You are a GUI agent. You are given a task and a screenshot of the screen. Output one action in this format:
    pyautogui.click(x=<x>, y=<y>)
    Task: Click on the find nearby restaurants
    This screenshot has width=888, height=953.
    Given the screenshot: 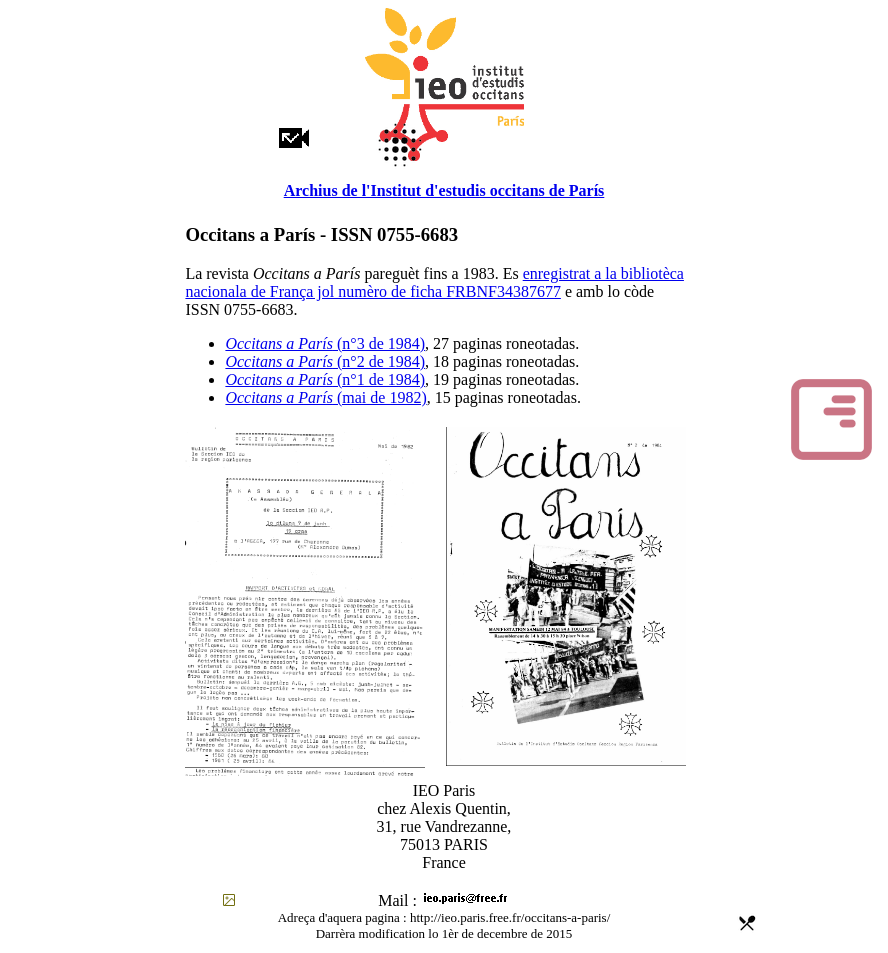 What is the action you would take?
    pyautogui.click(x=747, y=923)
    